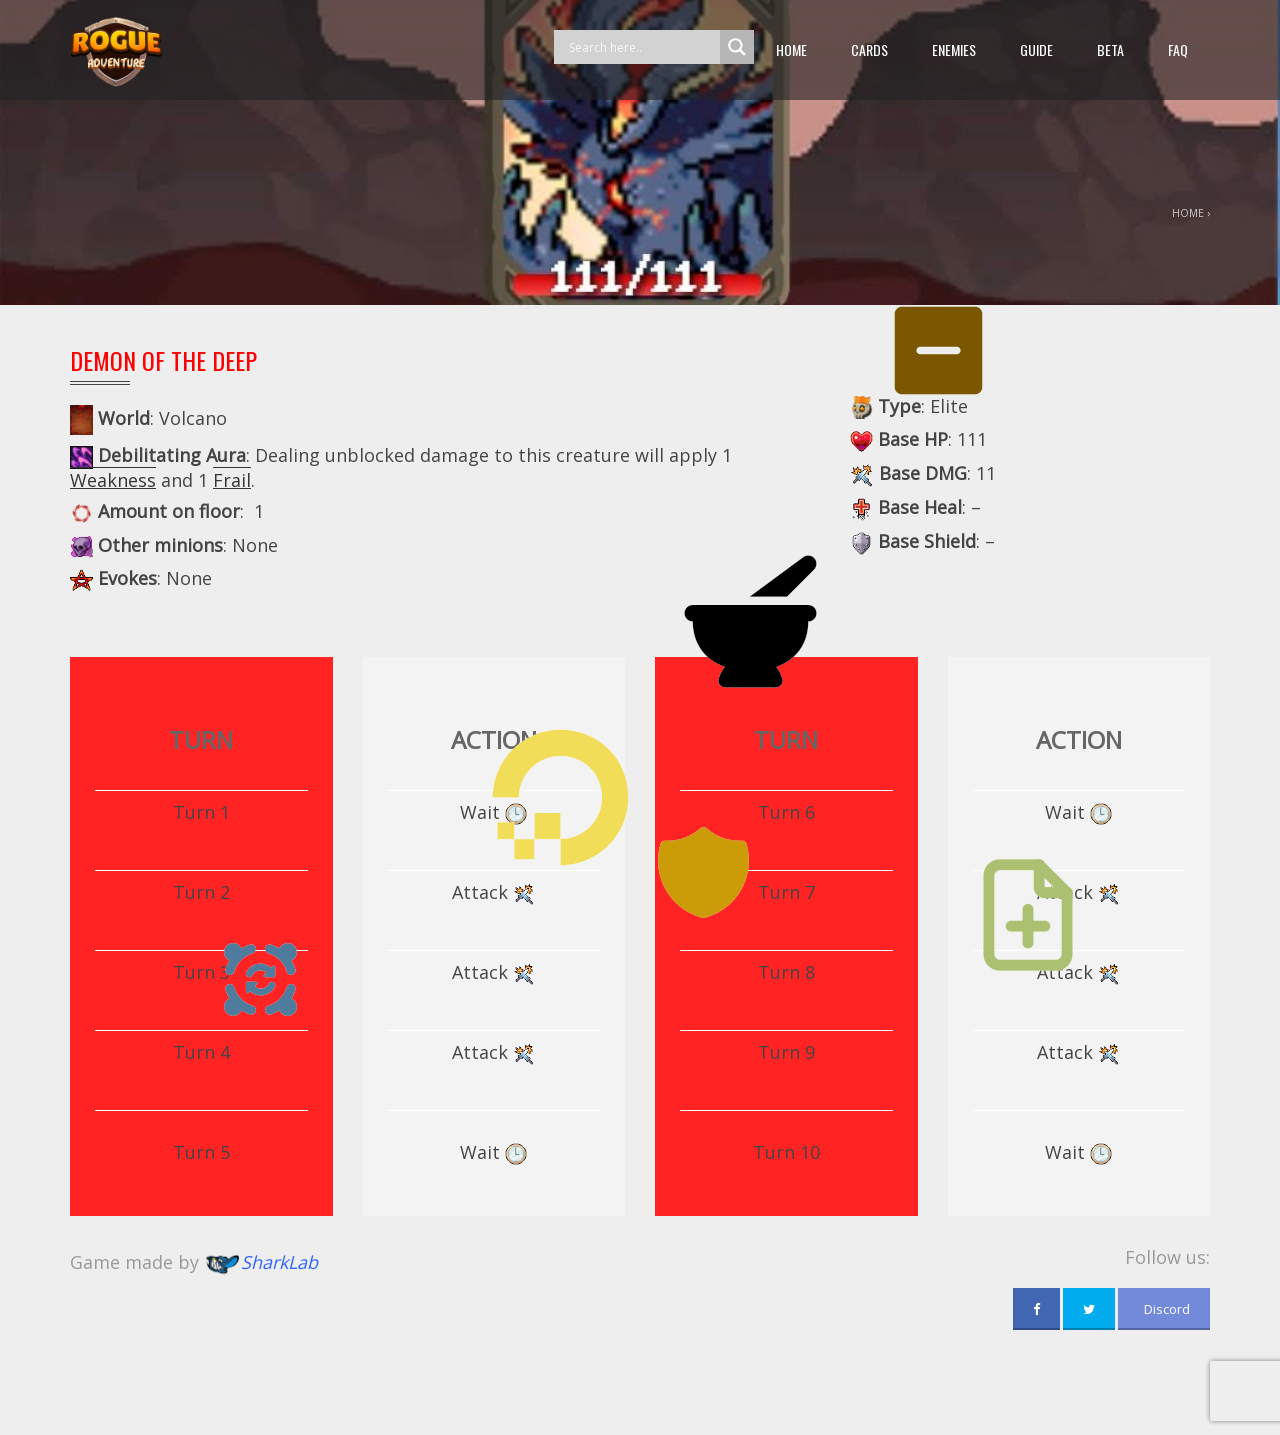  I want to click on collapse or minimize a section, so click(938, 350).